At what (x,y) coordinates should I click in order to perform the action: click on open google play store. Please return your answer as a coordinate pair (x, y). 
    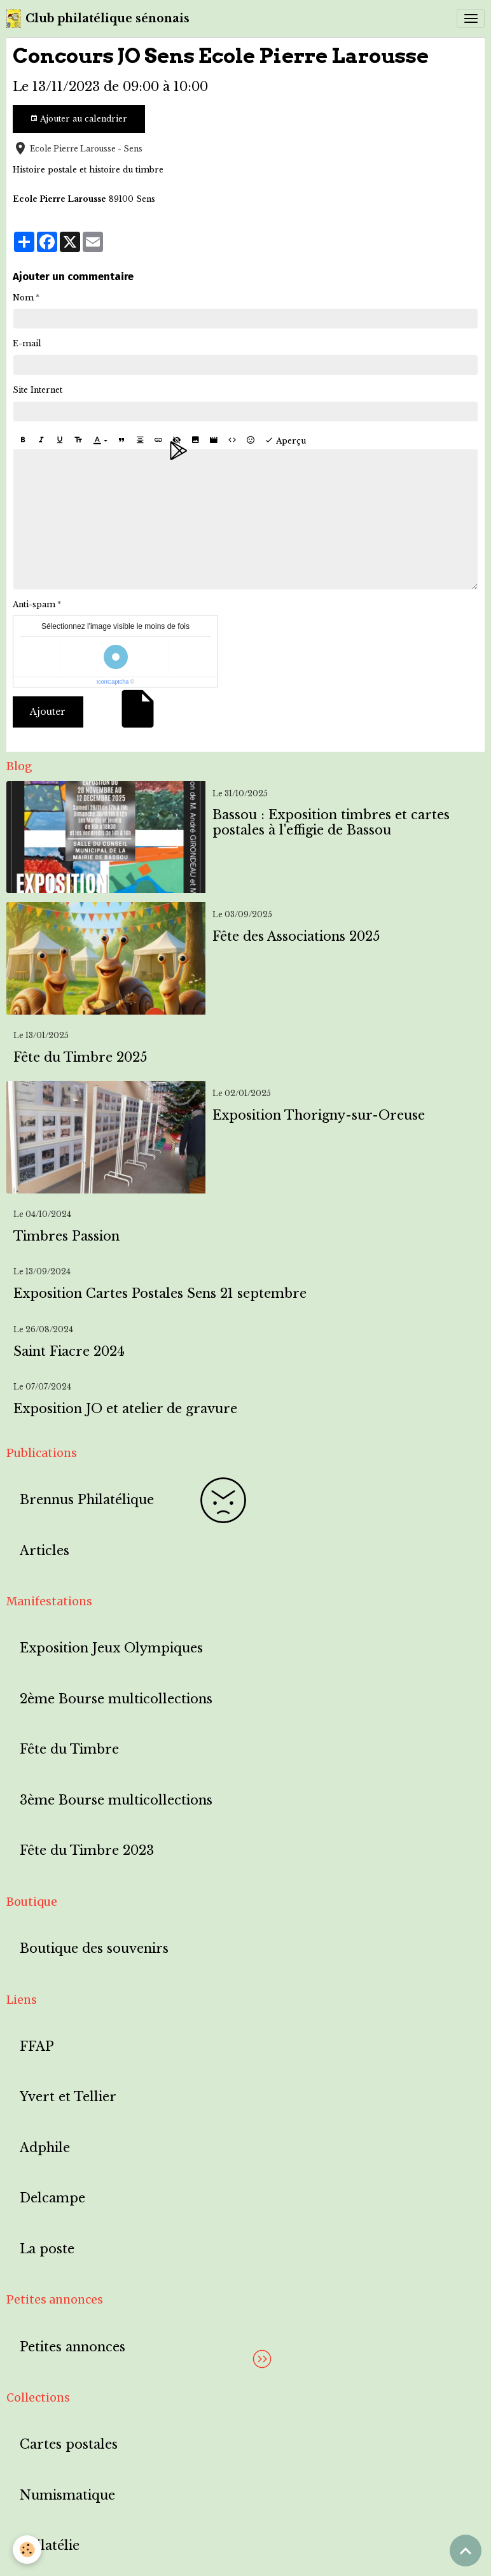
    Looking at the image, I should click on (177, 451).